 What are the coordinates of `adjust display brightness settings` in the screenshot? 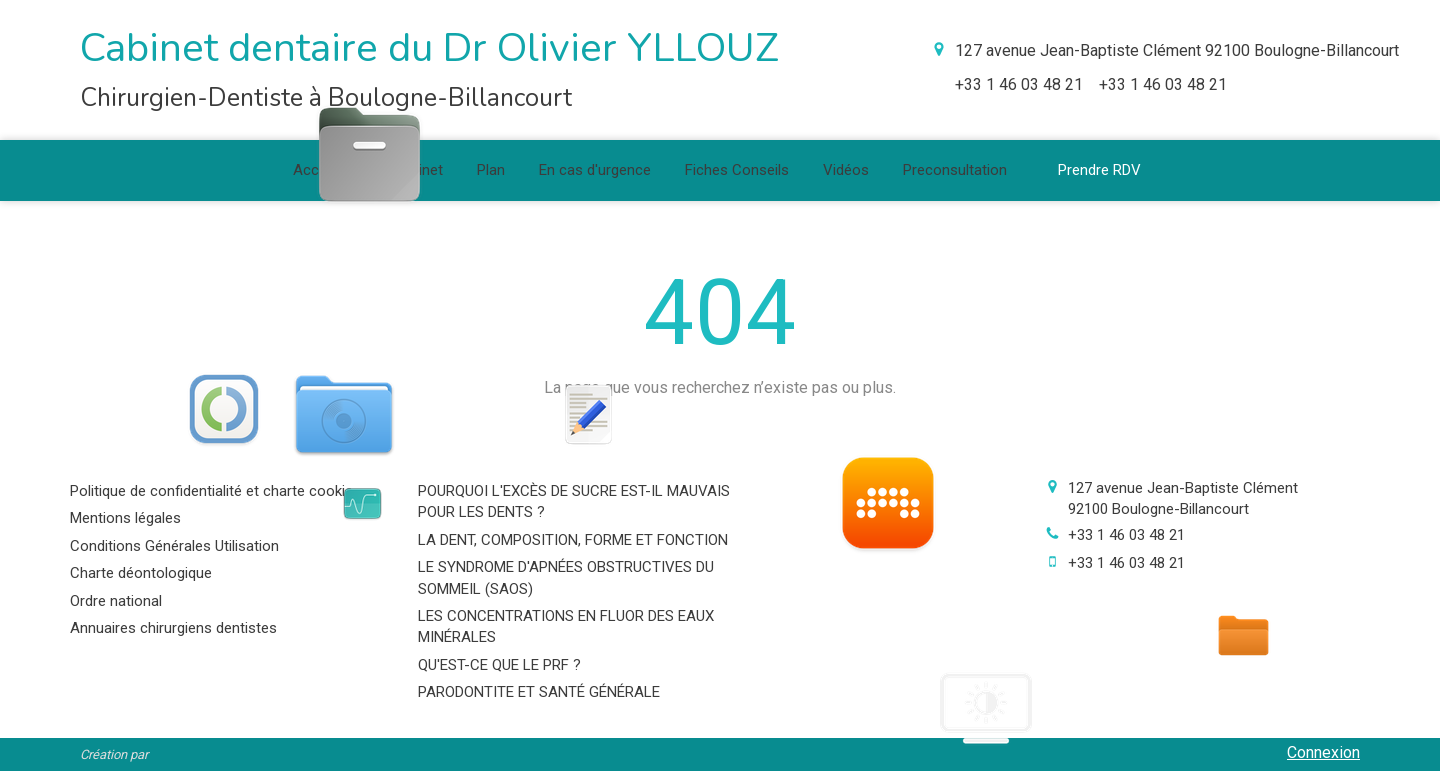 It's located at (986, 708).